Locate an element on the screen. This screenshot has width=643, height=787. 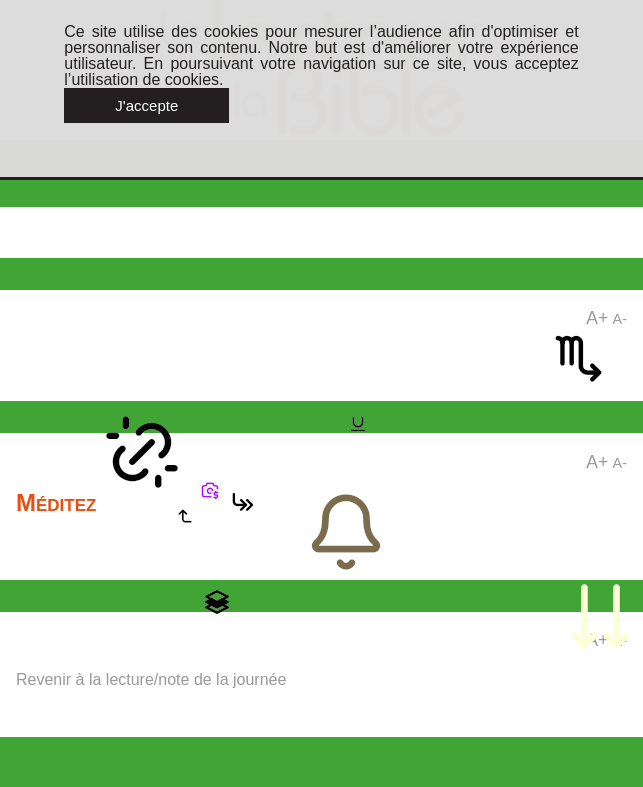
forward or redirect content multiple times is located at coordinates (243, 502).